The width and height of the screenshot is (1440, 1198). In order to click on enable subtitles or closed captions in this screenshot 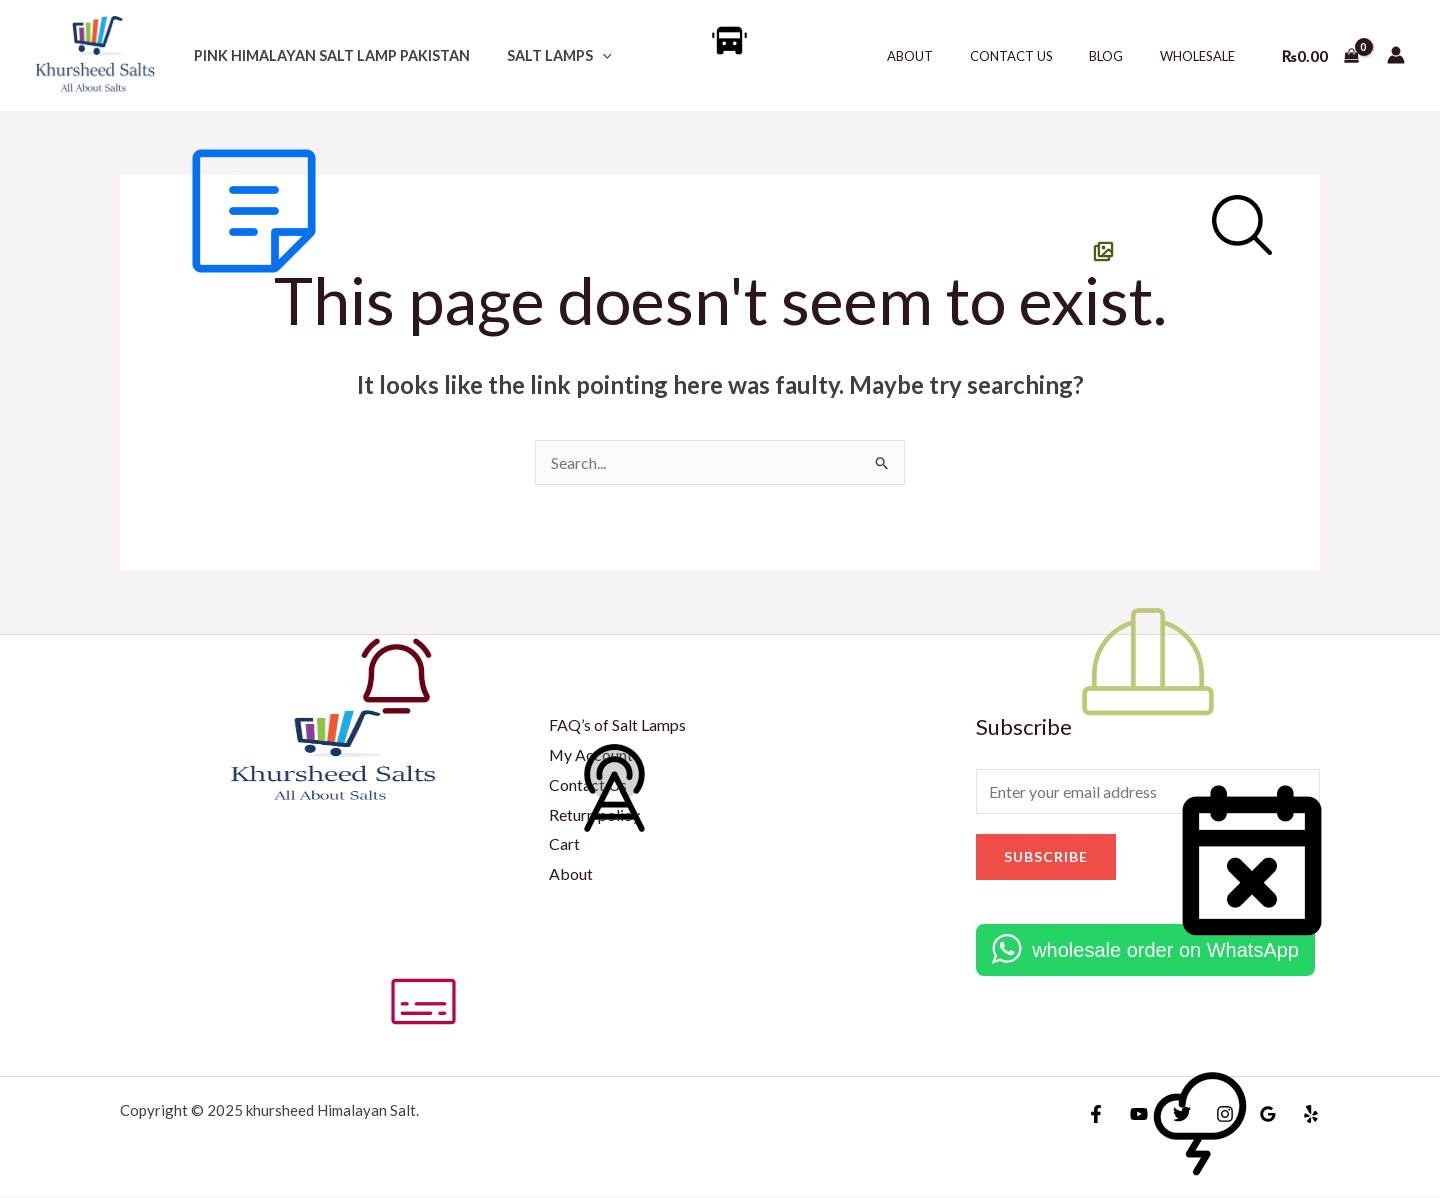, I will do `click(423, 1001)`.